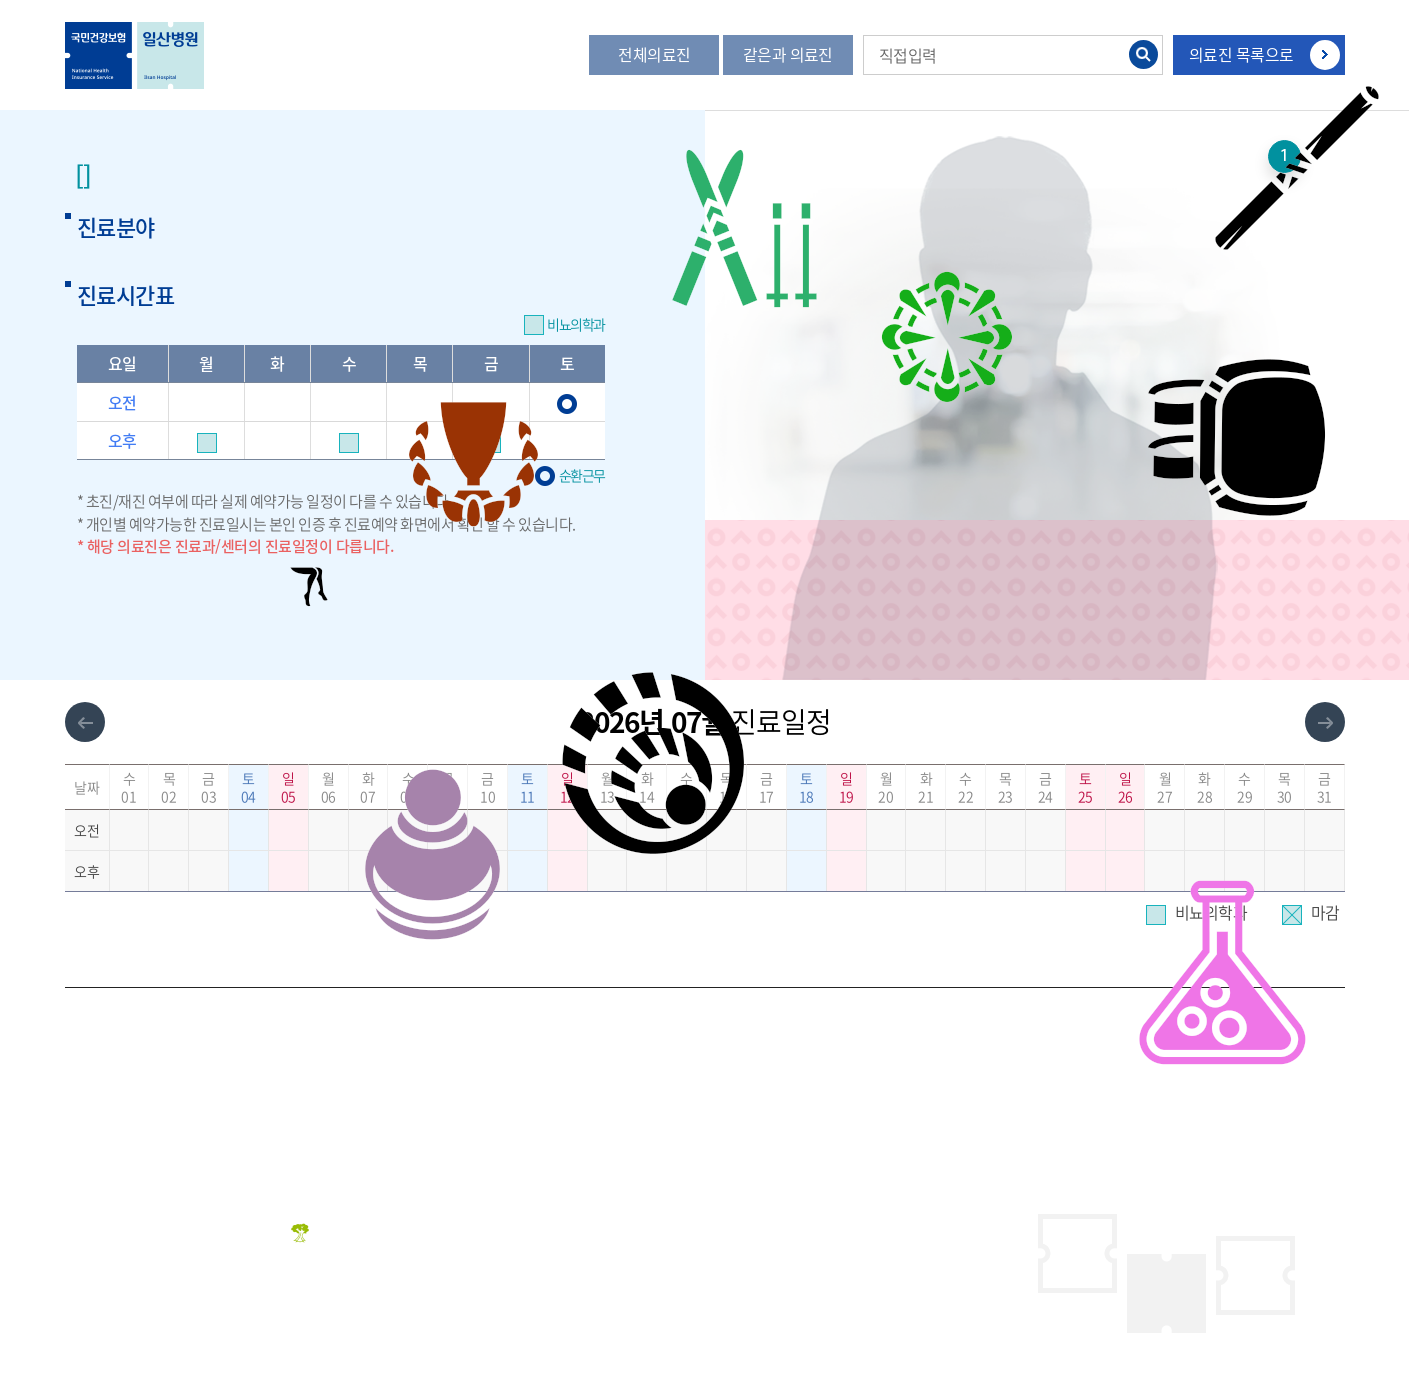  What do you see at coordinates (1223, 971) in the screenshot?
I see `access the chemistry or science section` at bounding box center [1223, 971].